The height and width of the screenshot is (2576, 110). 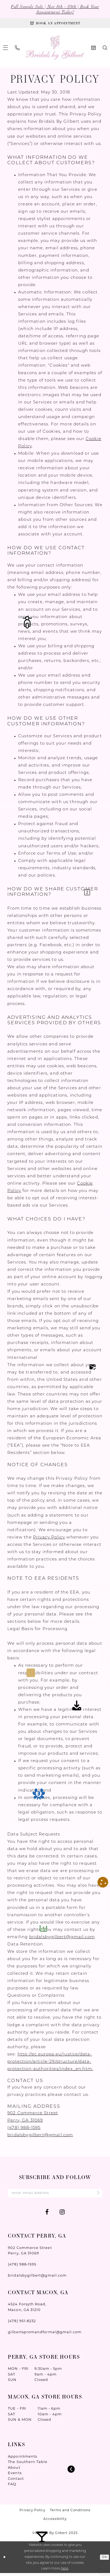 What do you see at coordinates (43, 1928) in the screenshot?
I see `view analytics or statistics` at bounding box center [43, 1928].